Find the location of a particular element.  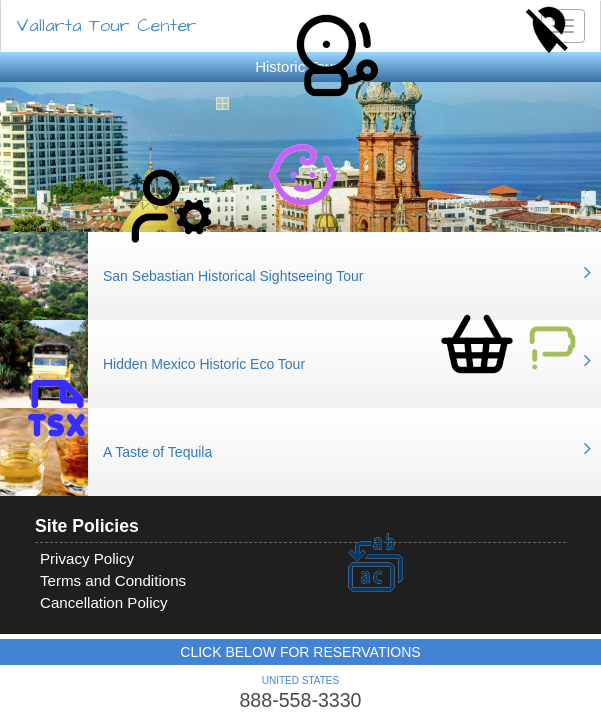

trigger an alarm or alert is located at coordinates (337, 55).